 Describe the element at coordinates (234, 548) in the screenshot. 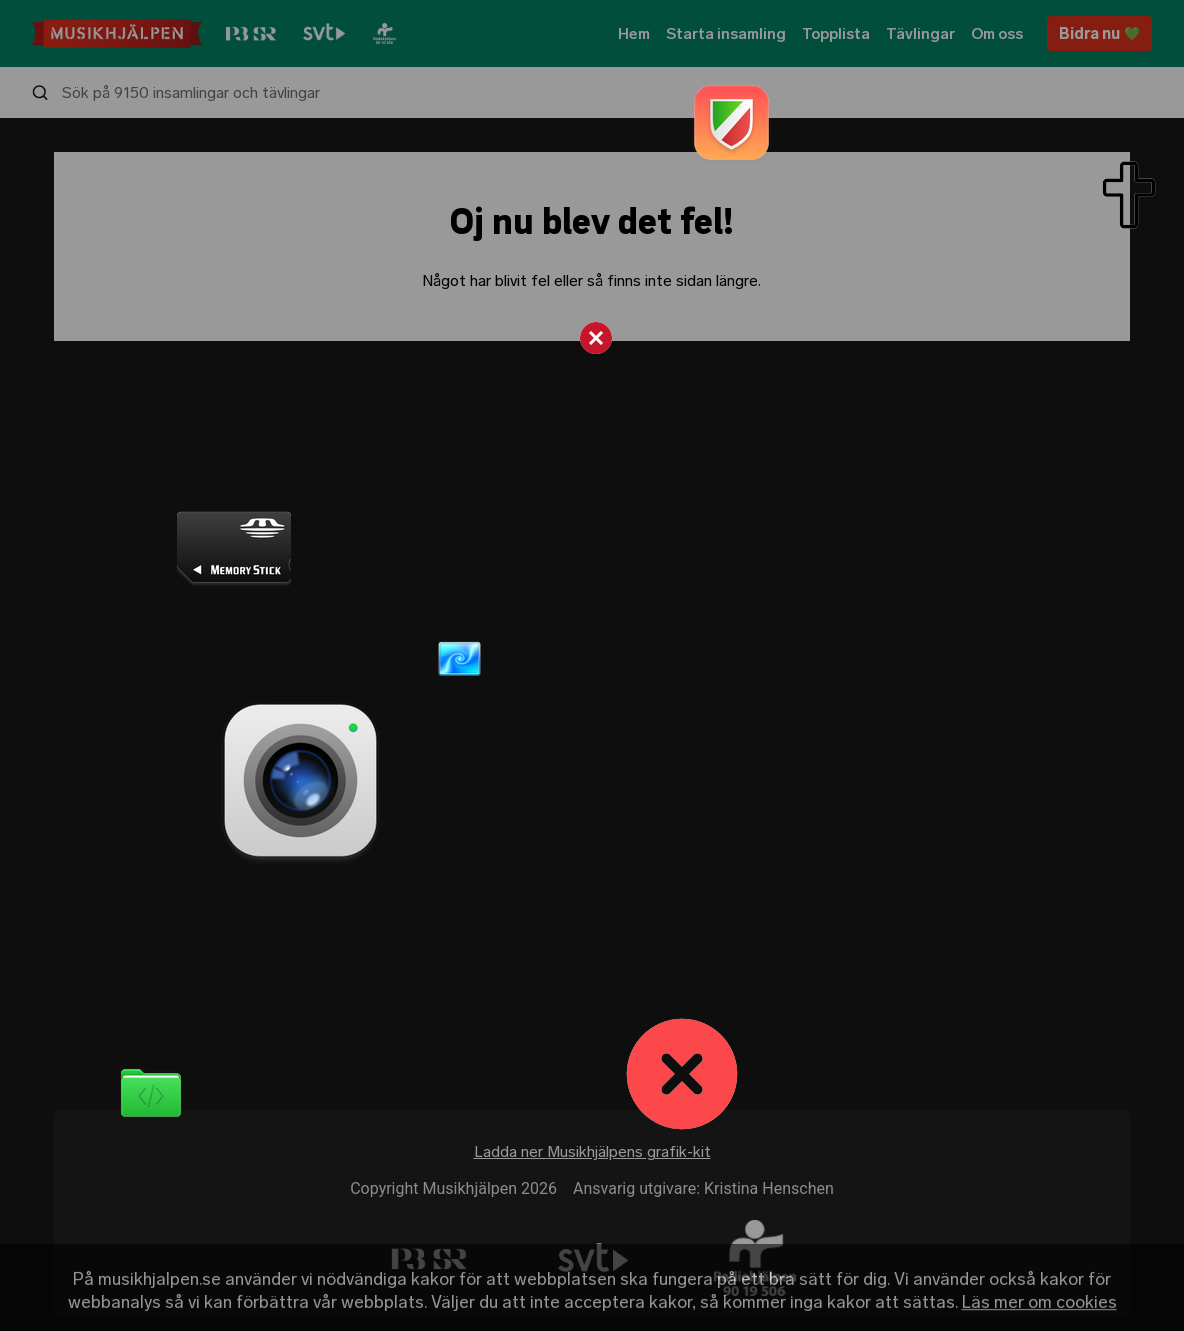

I see `access memory stick storage device` at that location.